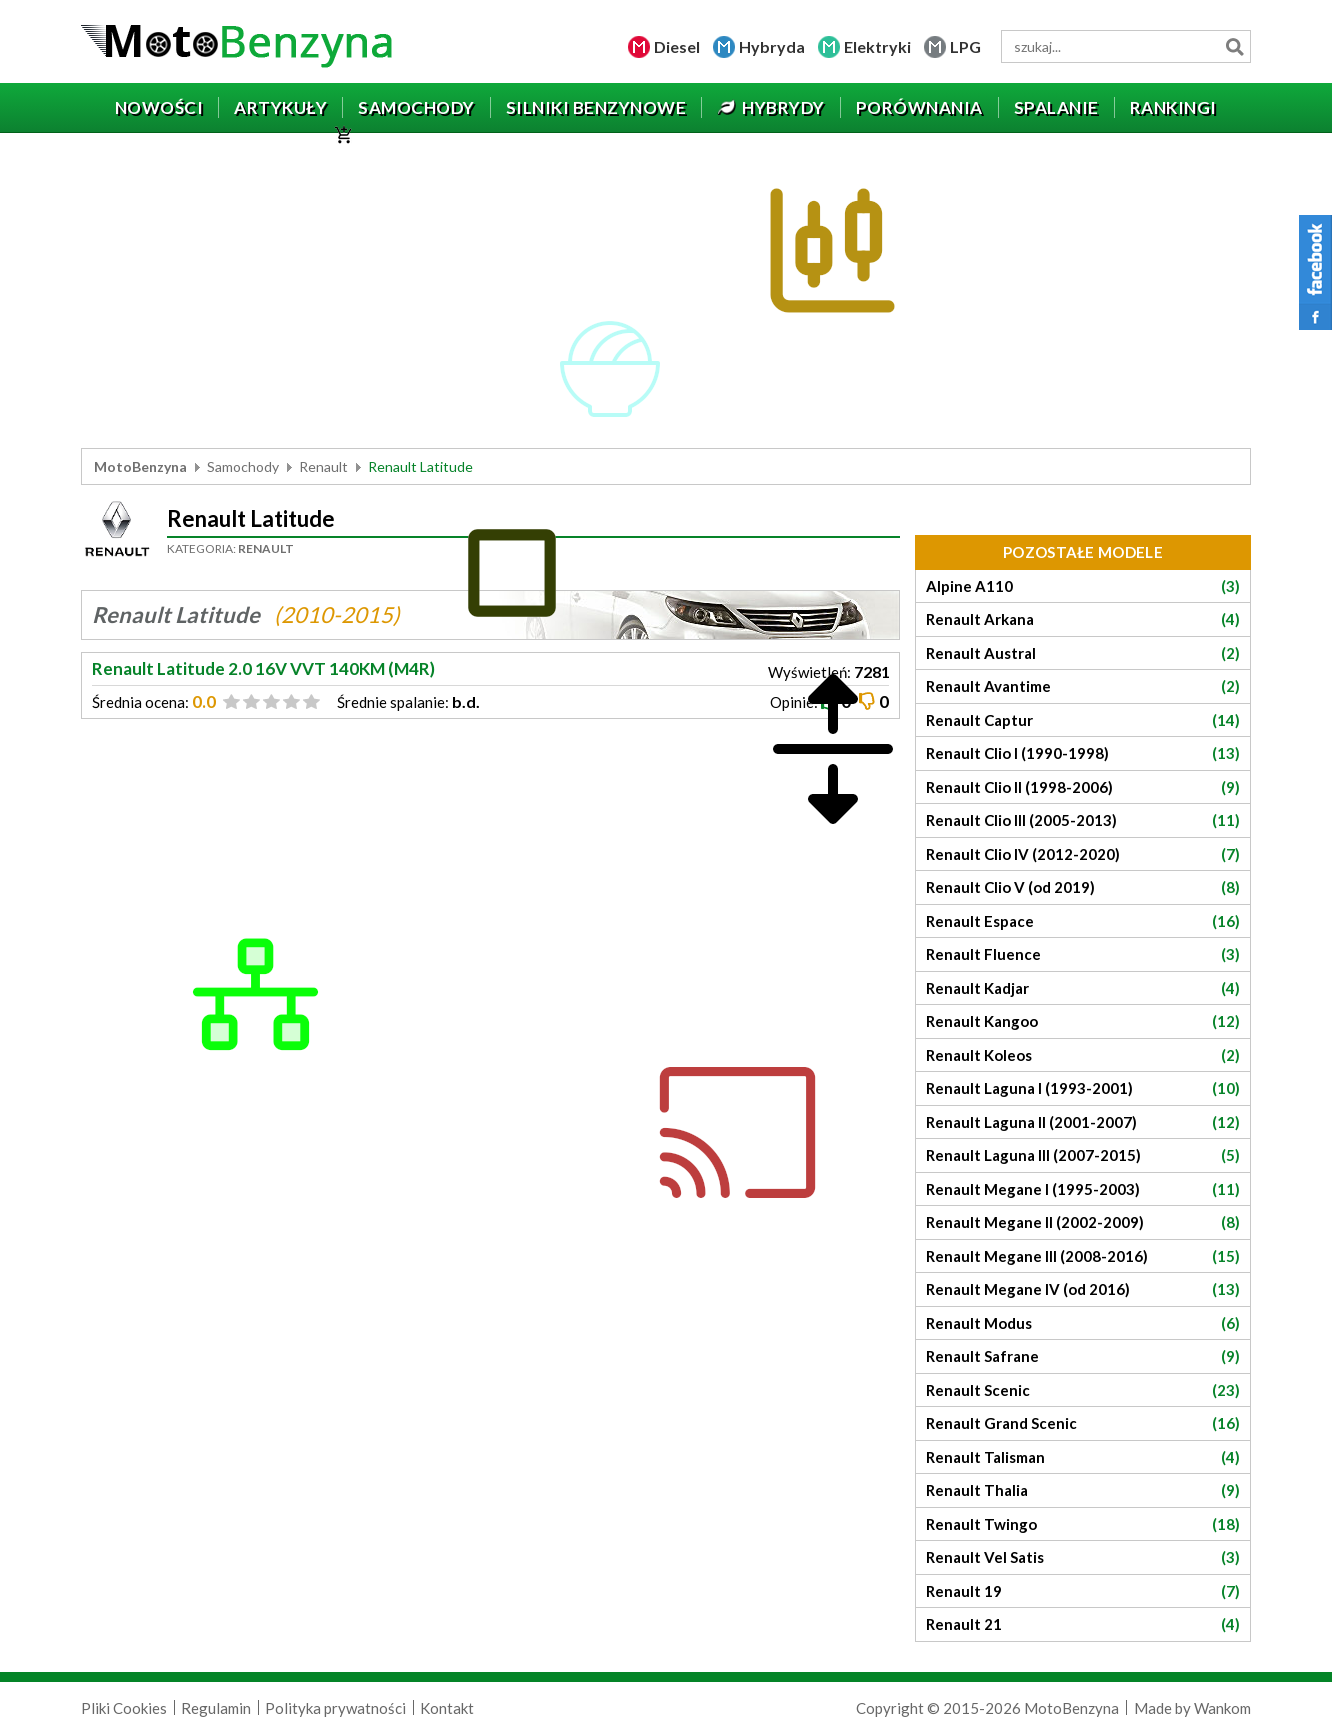 This screenshot has width=1332, height=1734. I want to click on expand content vertically, so click(833, 749).